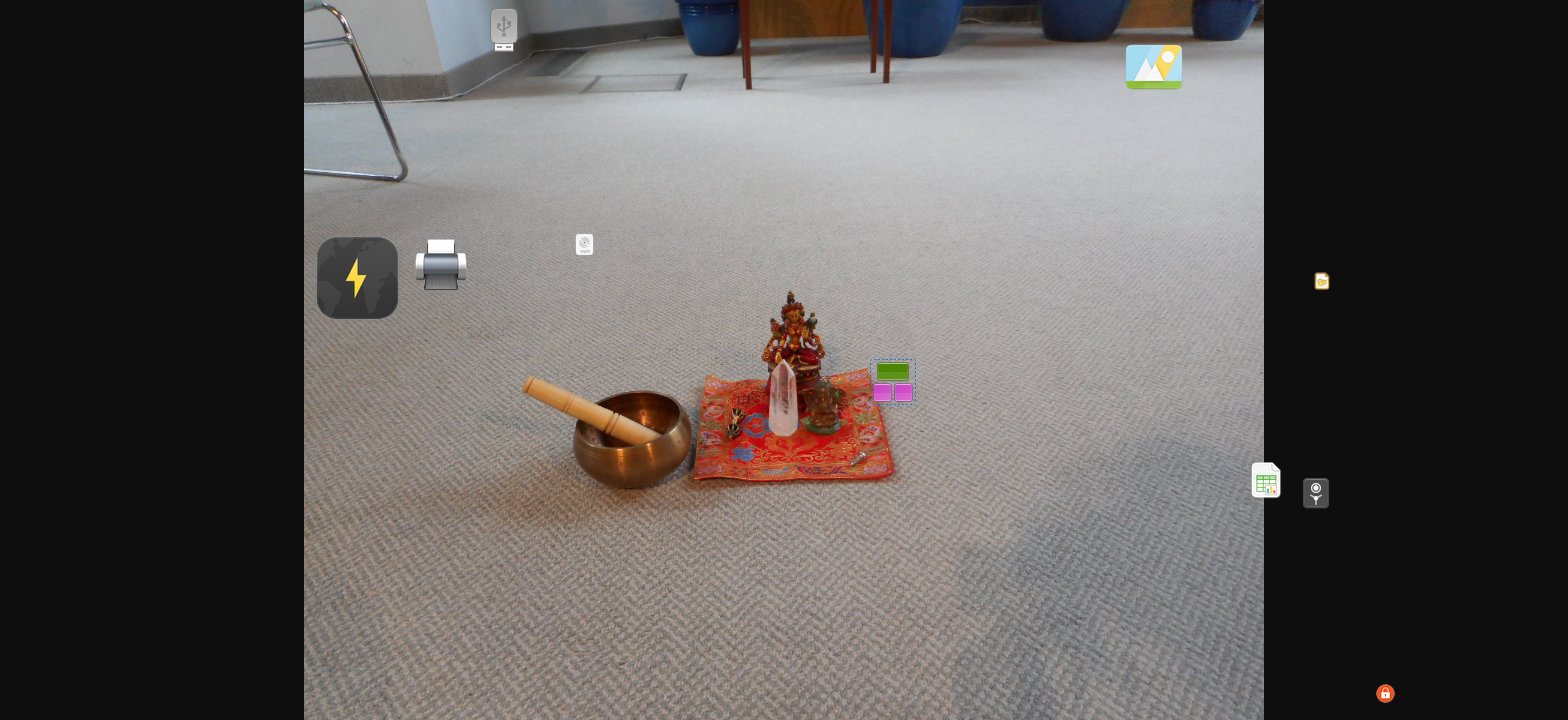 The image size is (1568, 720). Describe the element at coordinates (1316, 493) in the screenshot. I see `archive selected email messages` at that location.